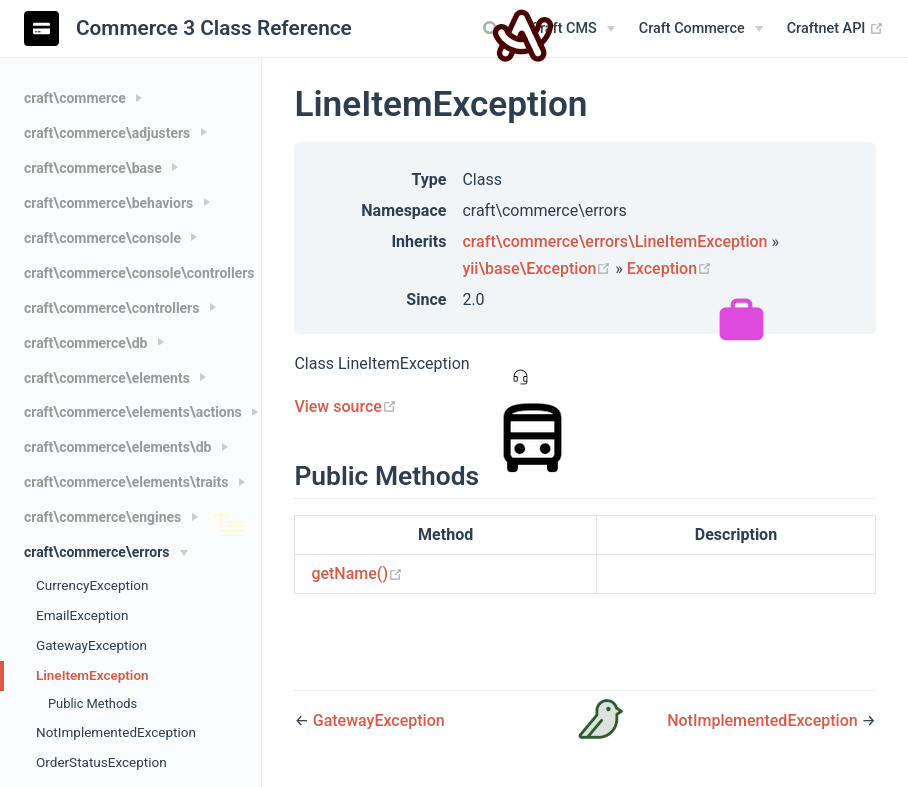 Image resolution: width=908 pixels, height=787 pixels. What do you see at coordinates (523, 37) in the screenshot?
I see `open the Arc browser` at bounding box center [523, 37].